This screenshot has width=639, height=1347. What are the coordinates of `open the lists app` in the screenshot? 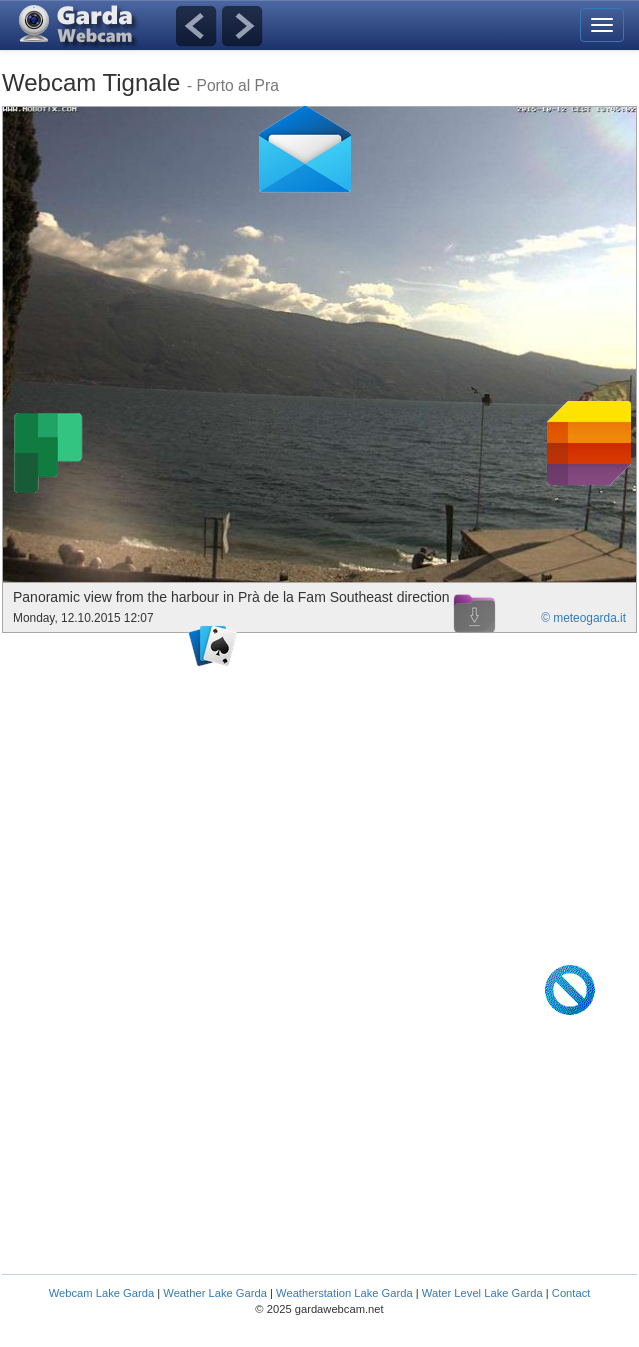 It's located at (589, 443).